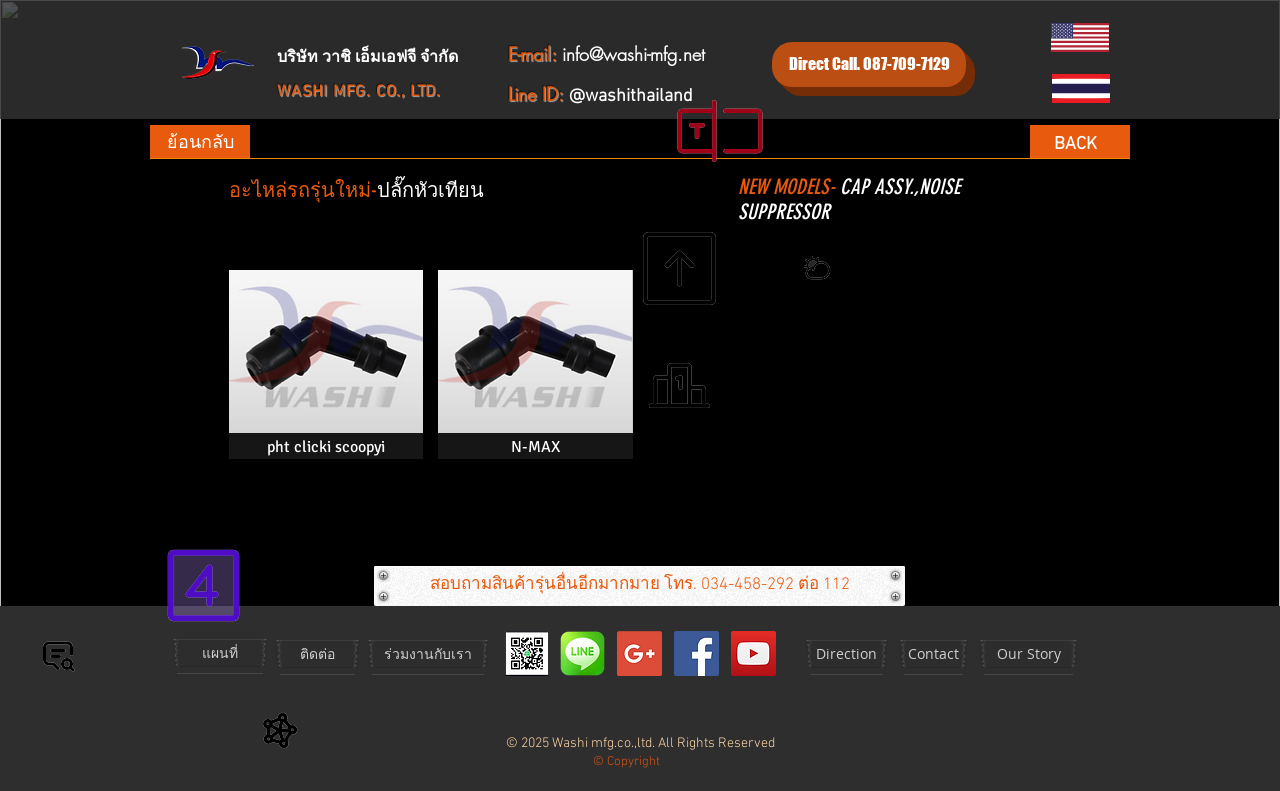 This screenshot has width=1280, height=791. Describe the element at coordinates (58, 655) in the screenshot. I see `search through your messages` at that location.